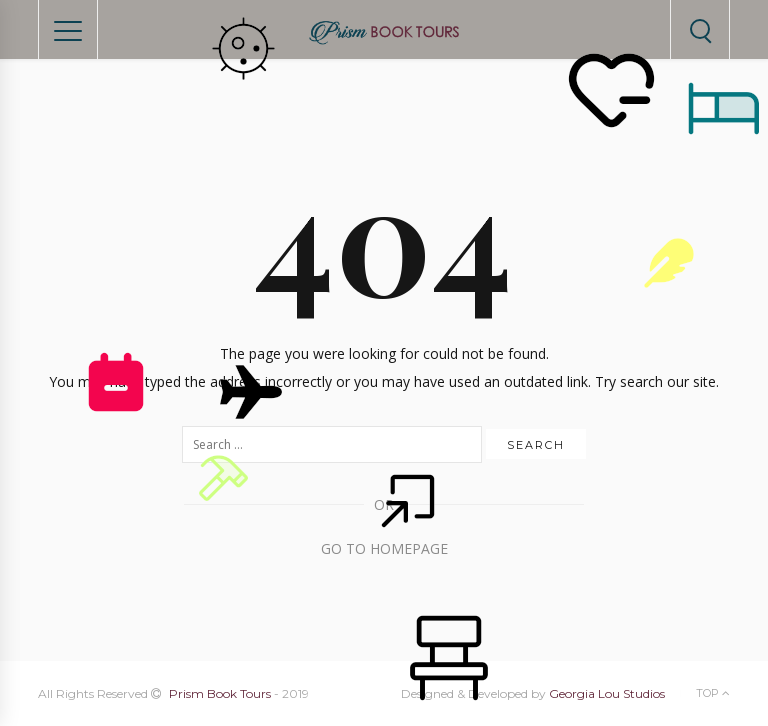 This screenshot has height=726, width=768. What do you see at coordinates (611, 88) in the screenshot?
I see `remove from favorites` at bounding box center [611, 88].